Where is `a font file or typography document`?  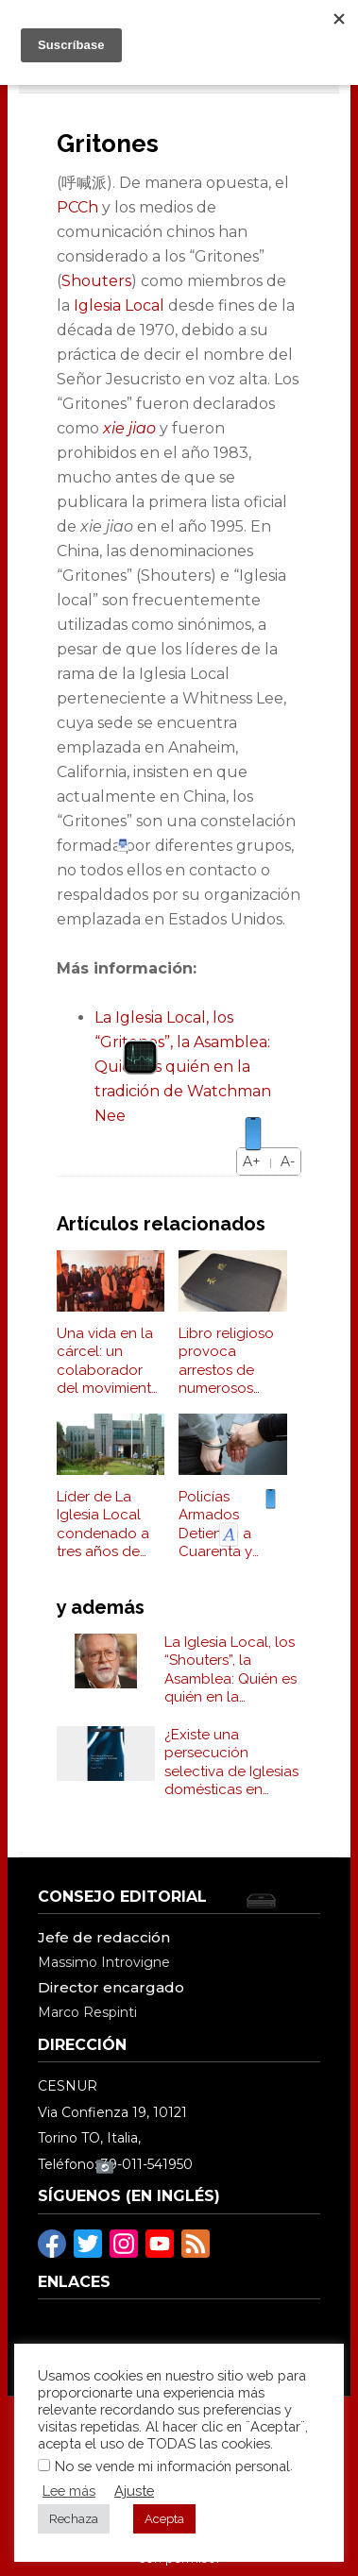 a font file or typography document is located at coordinates (229, 1534).